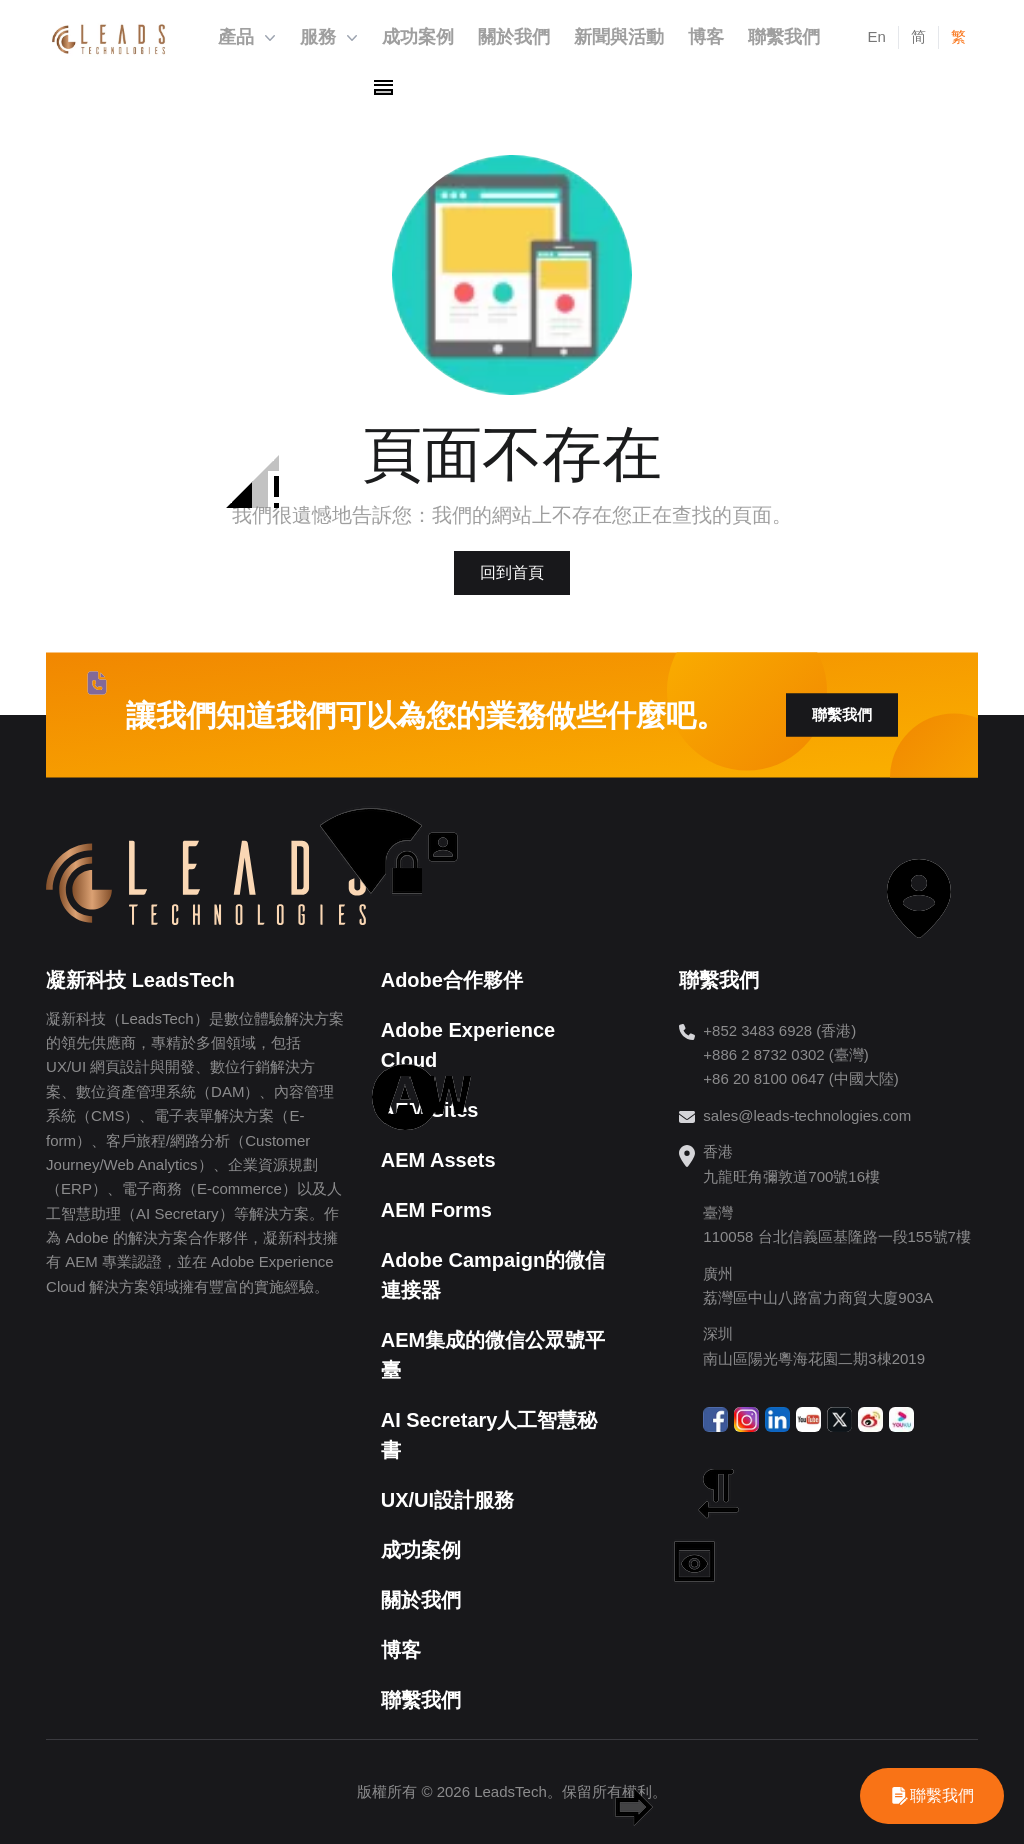 The image size is (1024, 1844). I want to click on access phone call records or logs, so click(97, 683).